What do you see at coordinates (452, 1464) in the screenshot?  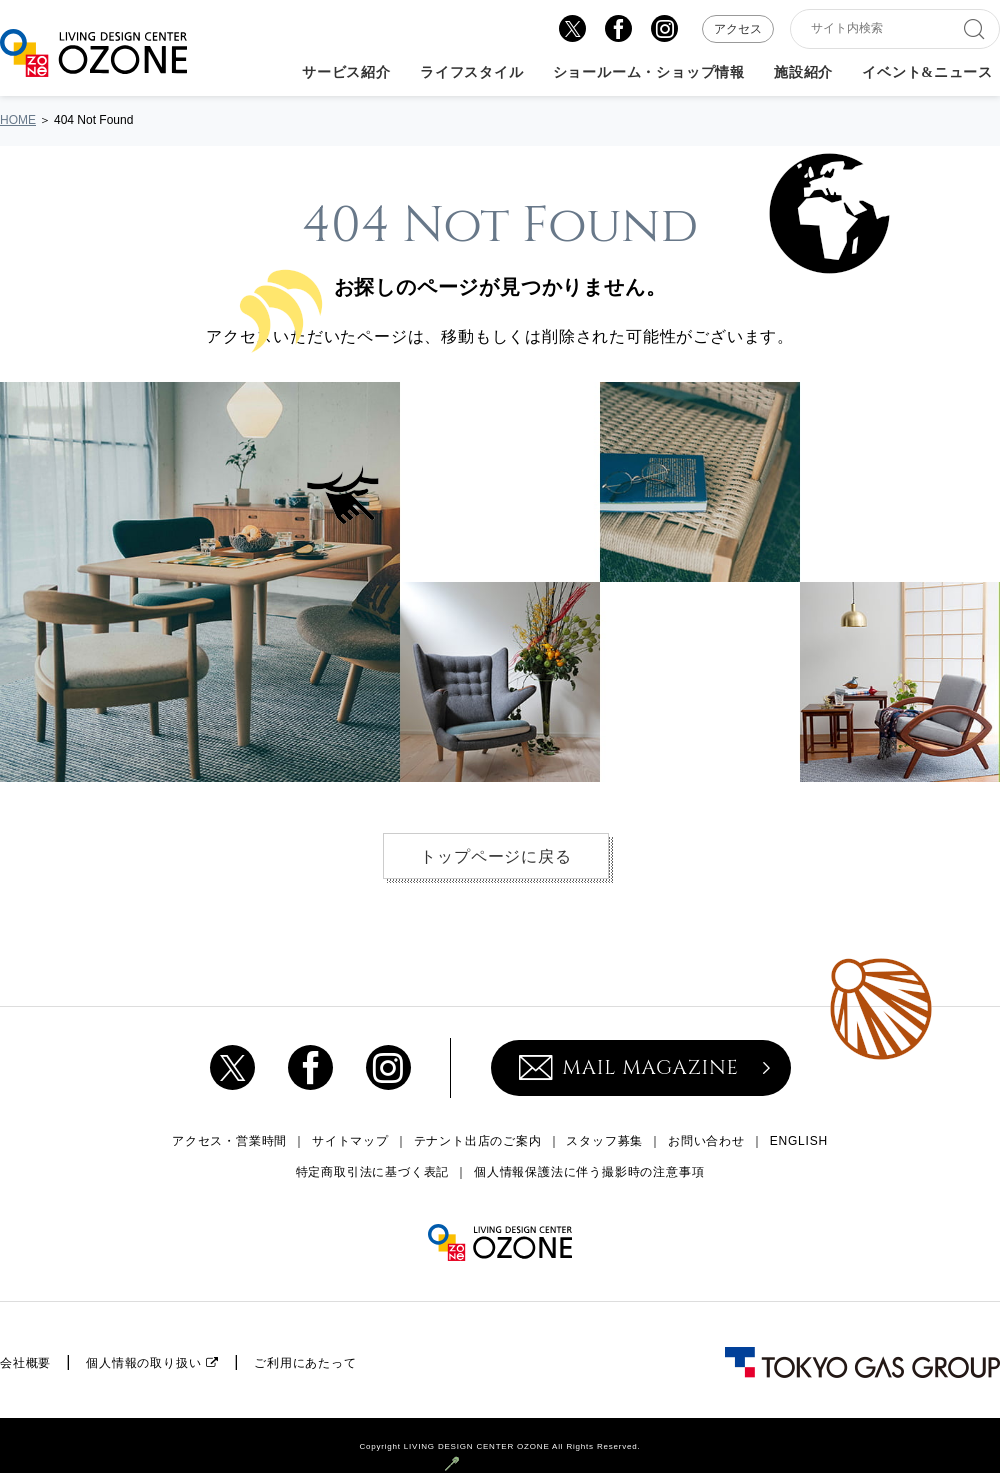 I see `equip digging or excavation tool` at bounding box center [452, 1464].